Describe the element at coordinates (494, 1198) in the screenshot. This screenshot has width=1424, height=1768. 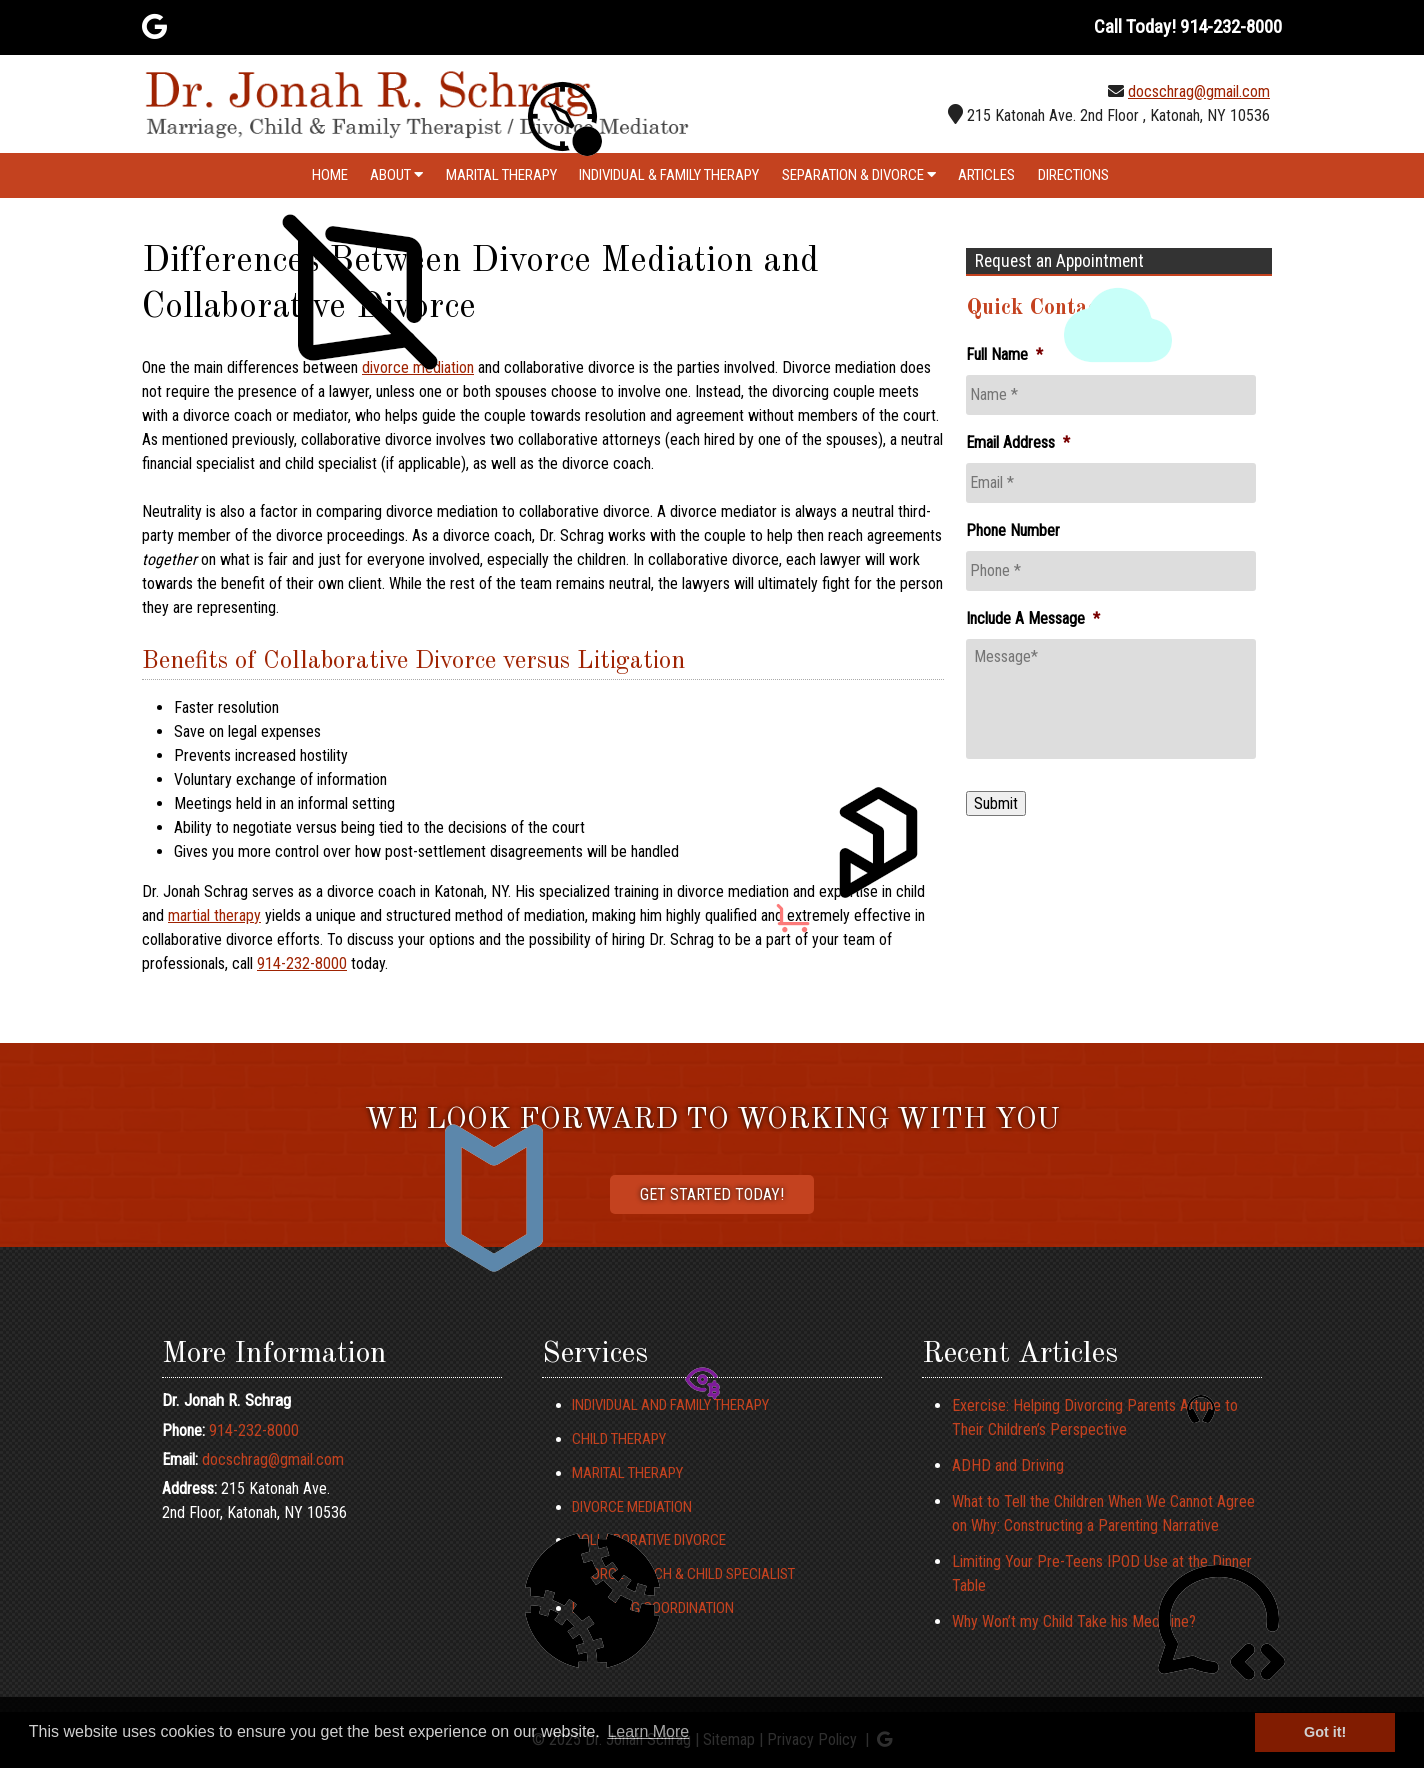
I see `view your profile badge or achievement` at that location.